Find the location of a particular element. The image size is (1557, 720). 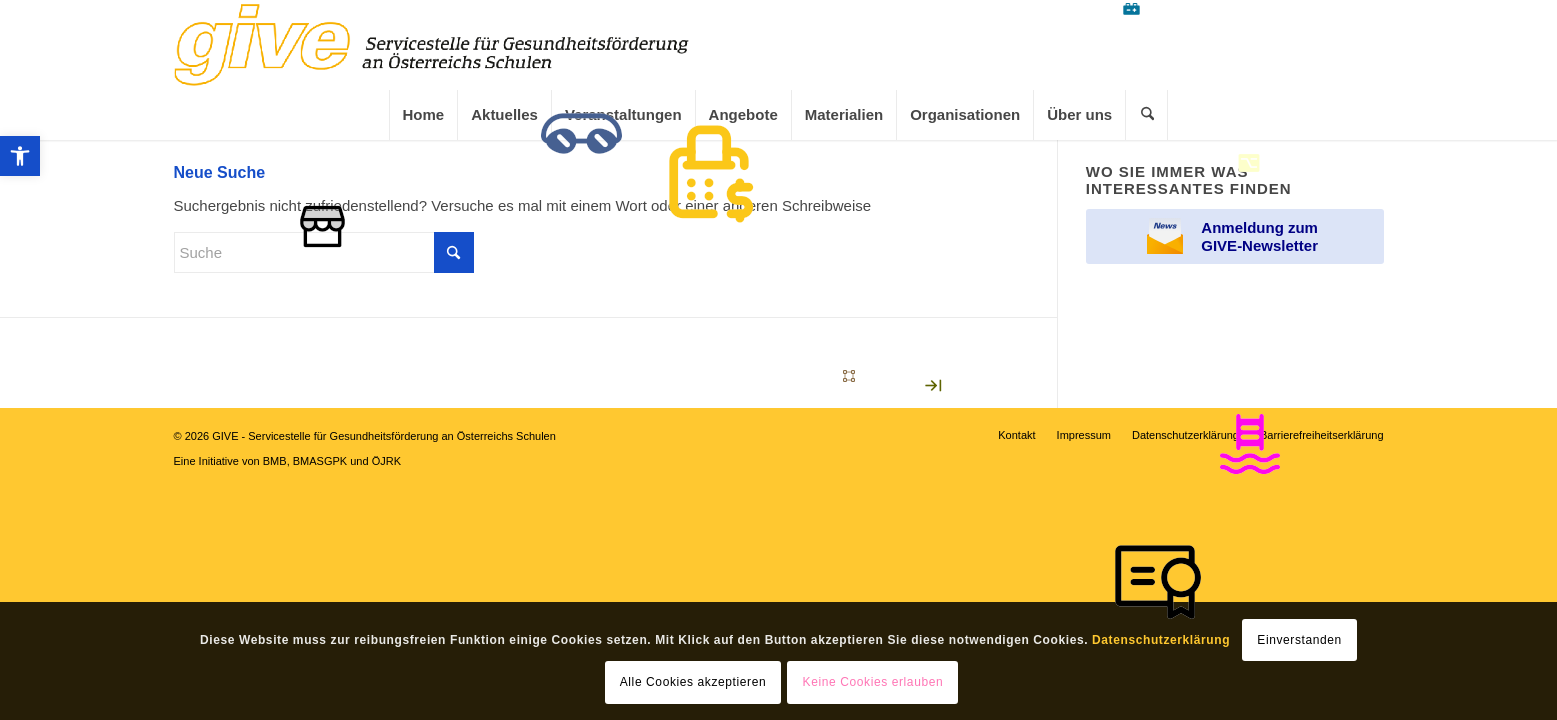

view certification or credentials is located at coordinates (1155, 579).